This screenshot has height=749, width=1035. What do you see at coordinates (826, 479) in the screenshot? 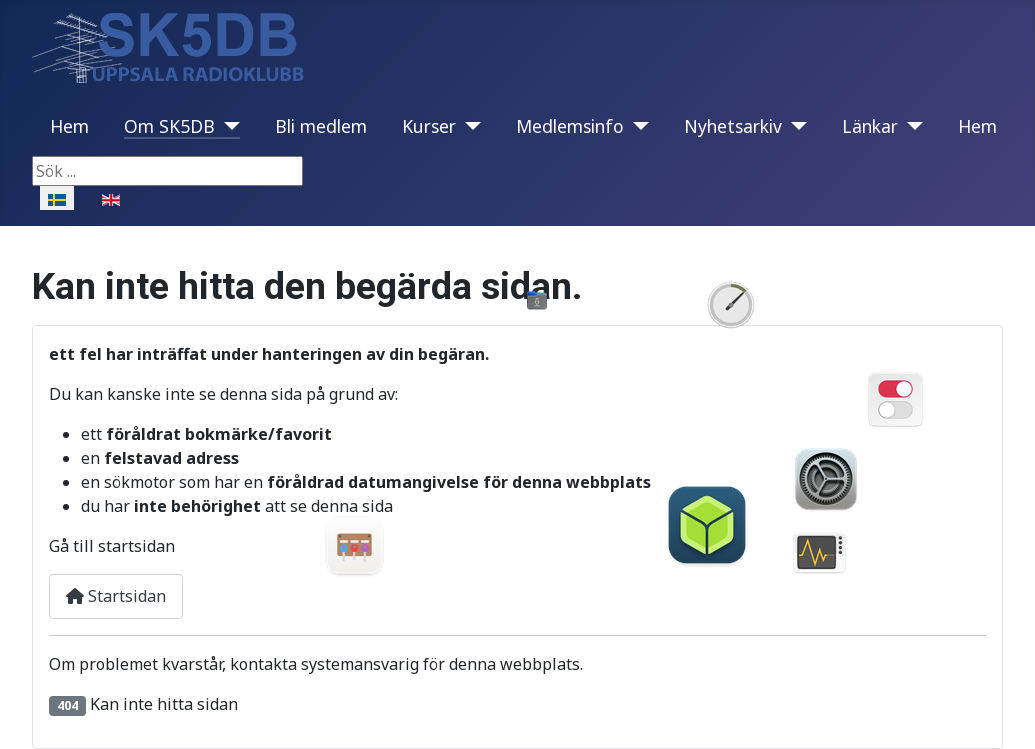
I see `open system settings` at bounding box center [826, 479].